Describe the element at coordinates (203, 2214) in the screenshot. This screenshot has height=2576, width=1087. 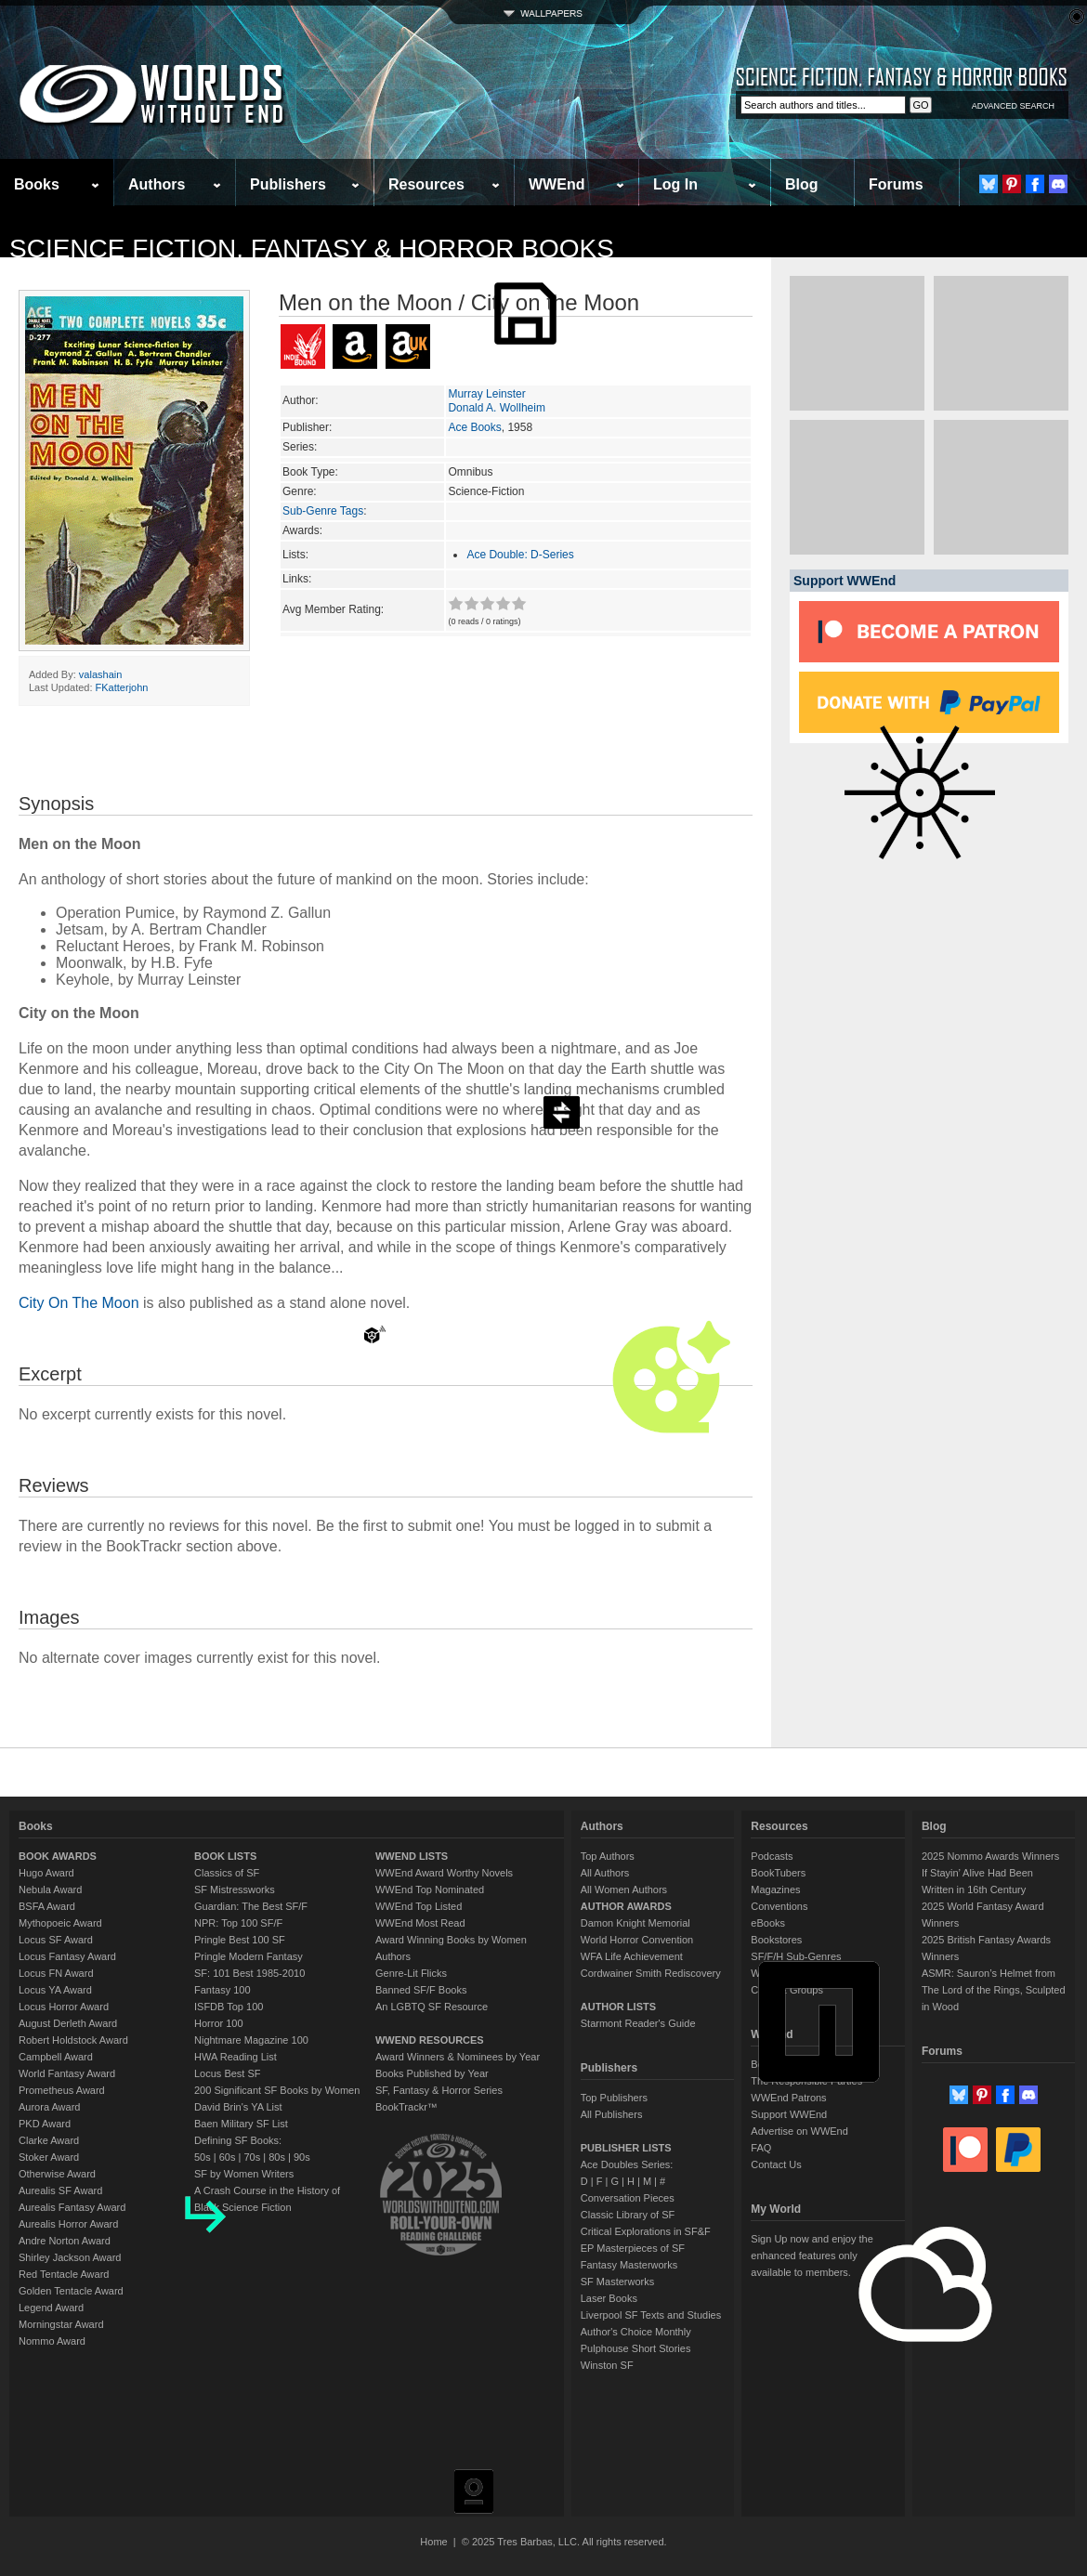
I see `reply to a message or comment` at that location.